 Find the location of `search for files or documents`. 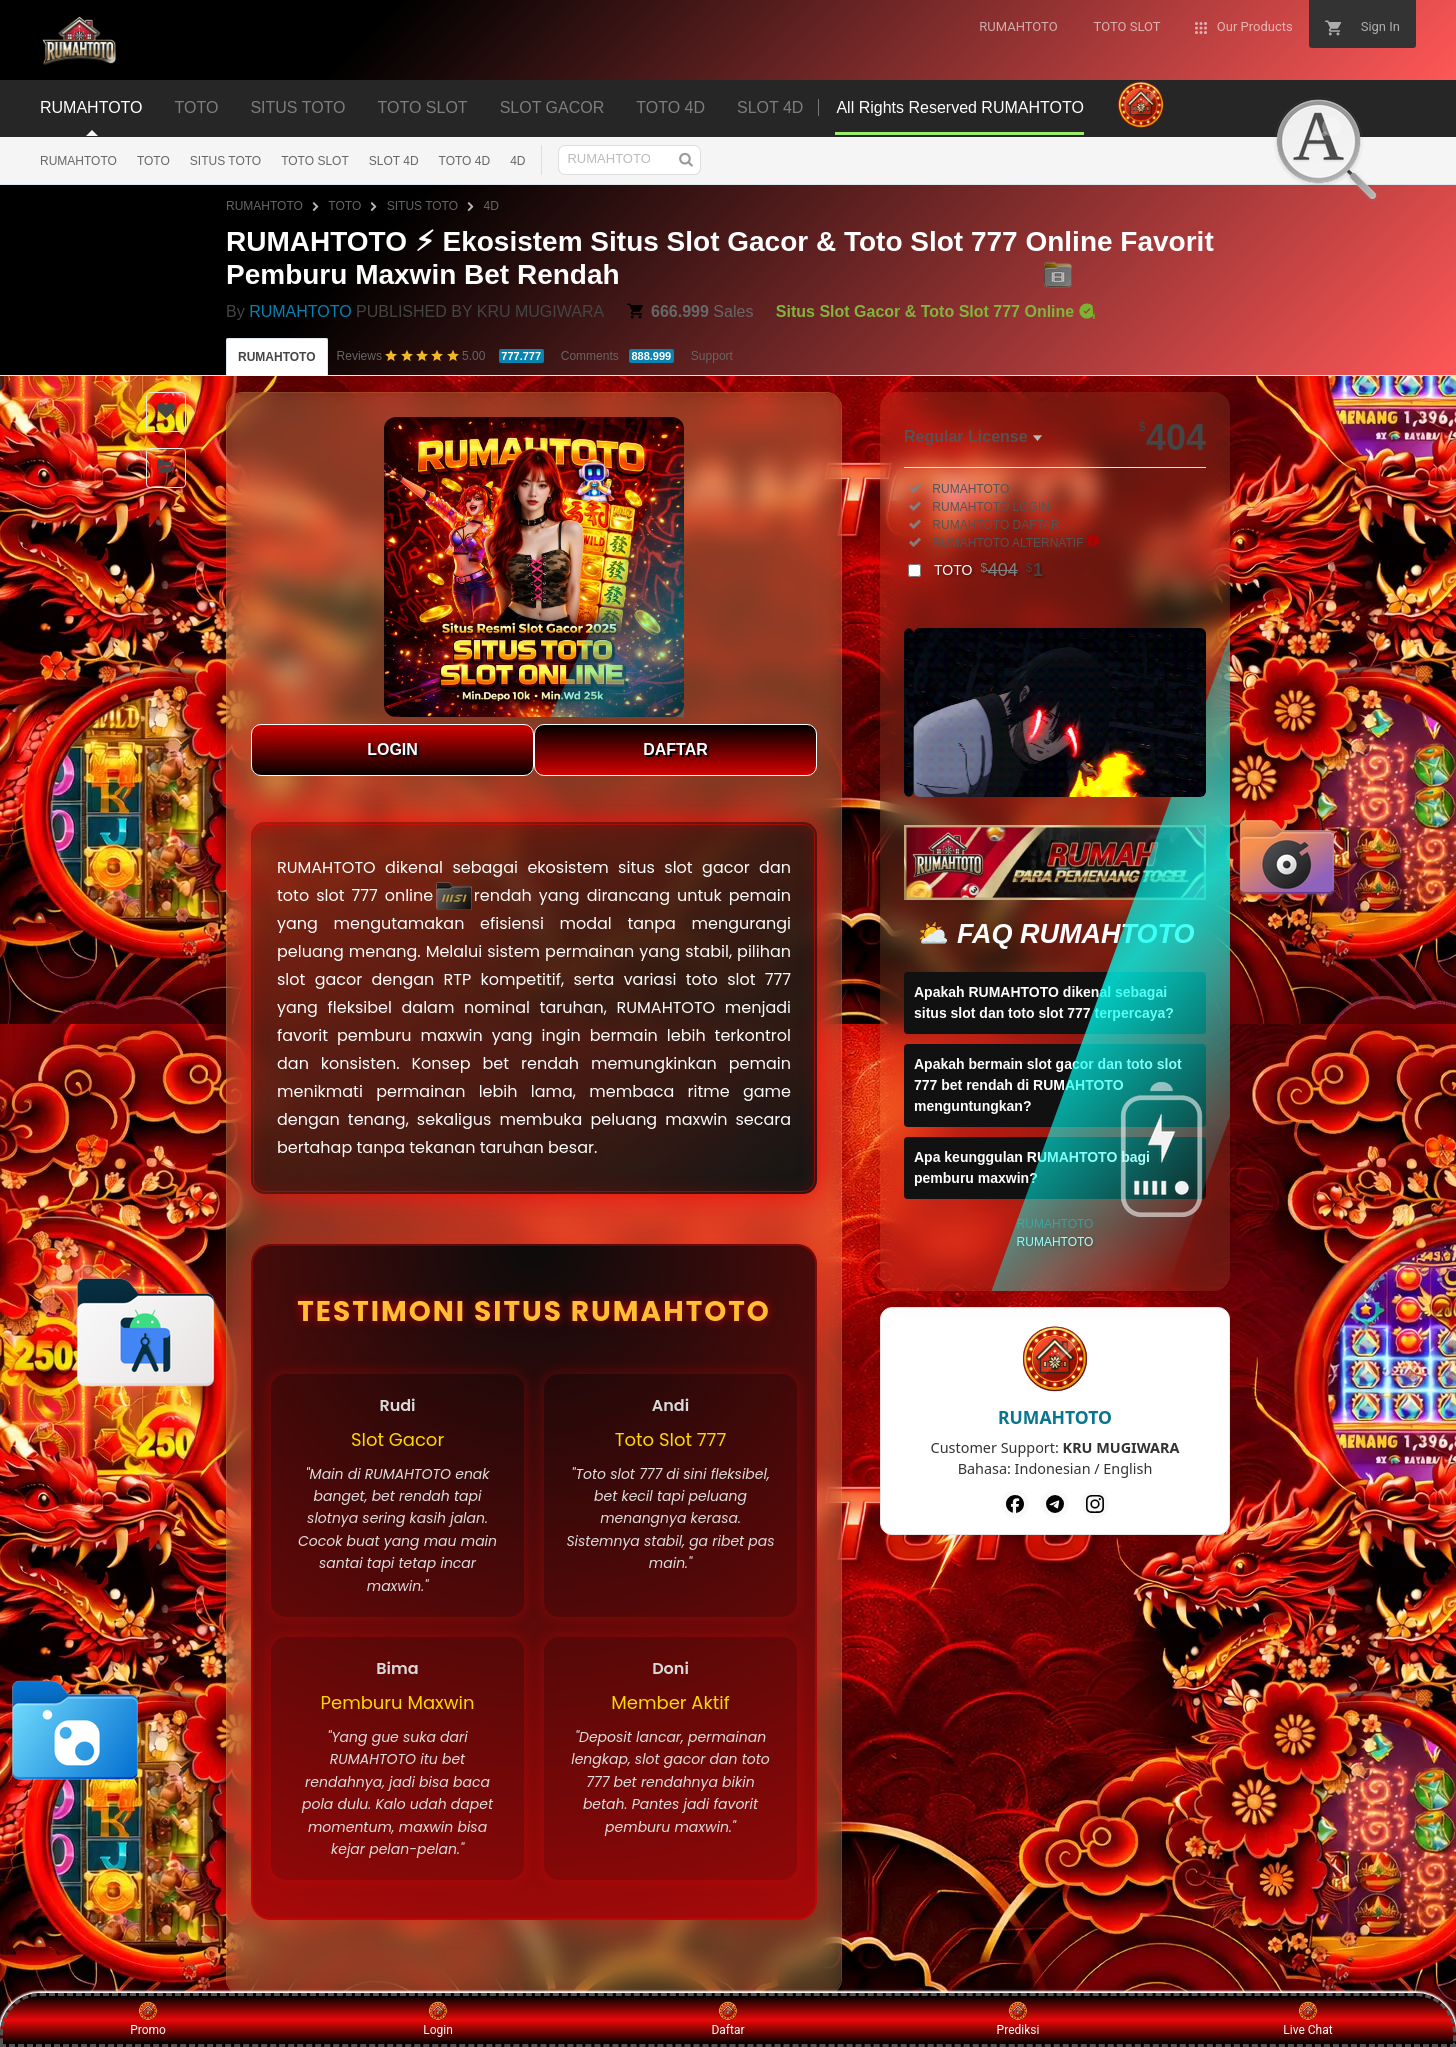

search for files or documents is located at coordinates (1325, 148).